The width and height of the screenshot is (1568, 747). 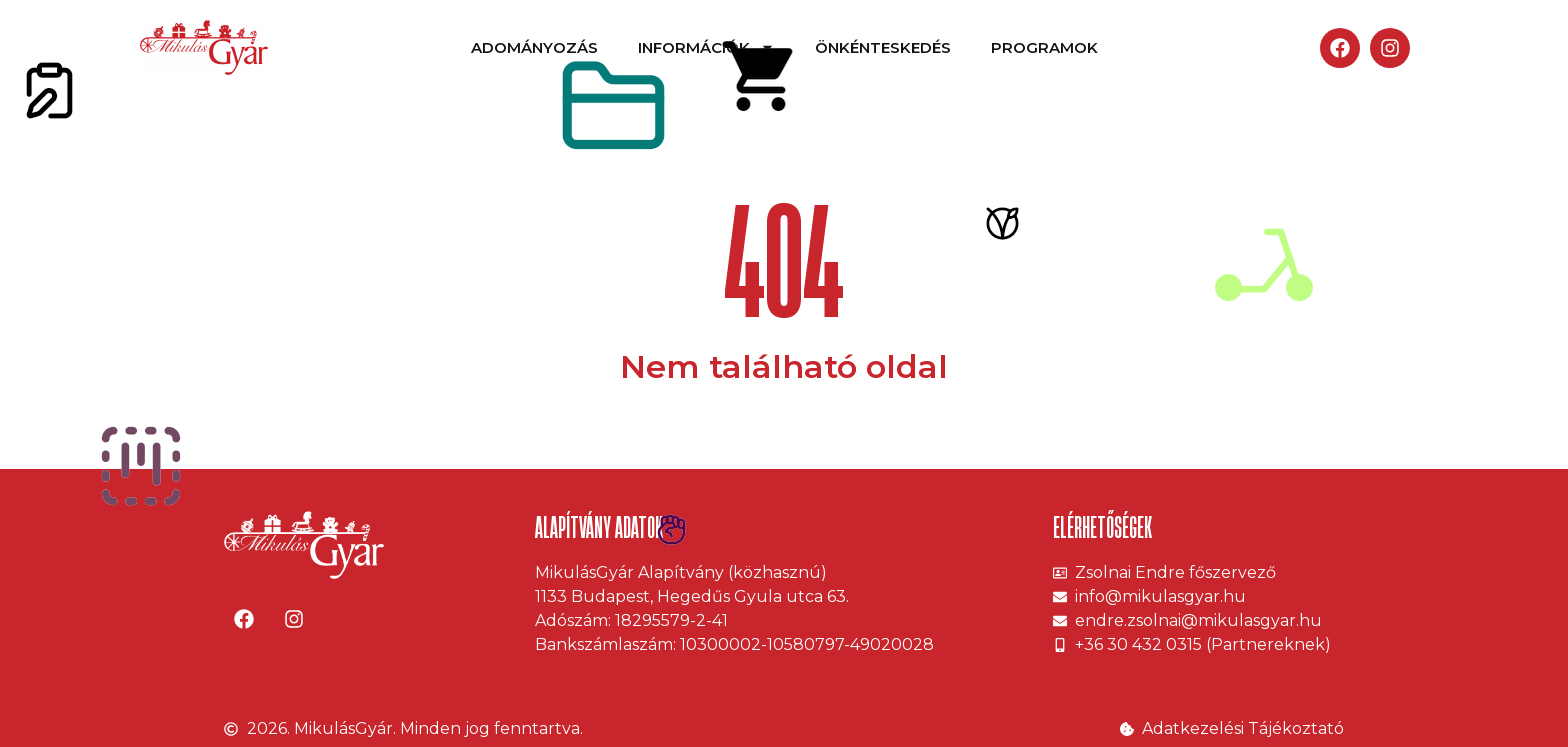 What do you see at coordinates (671, 529) in the screenshot?
I see `indicate solidarity or support` at bounding box center [671, 529].